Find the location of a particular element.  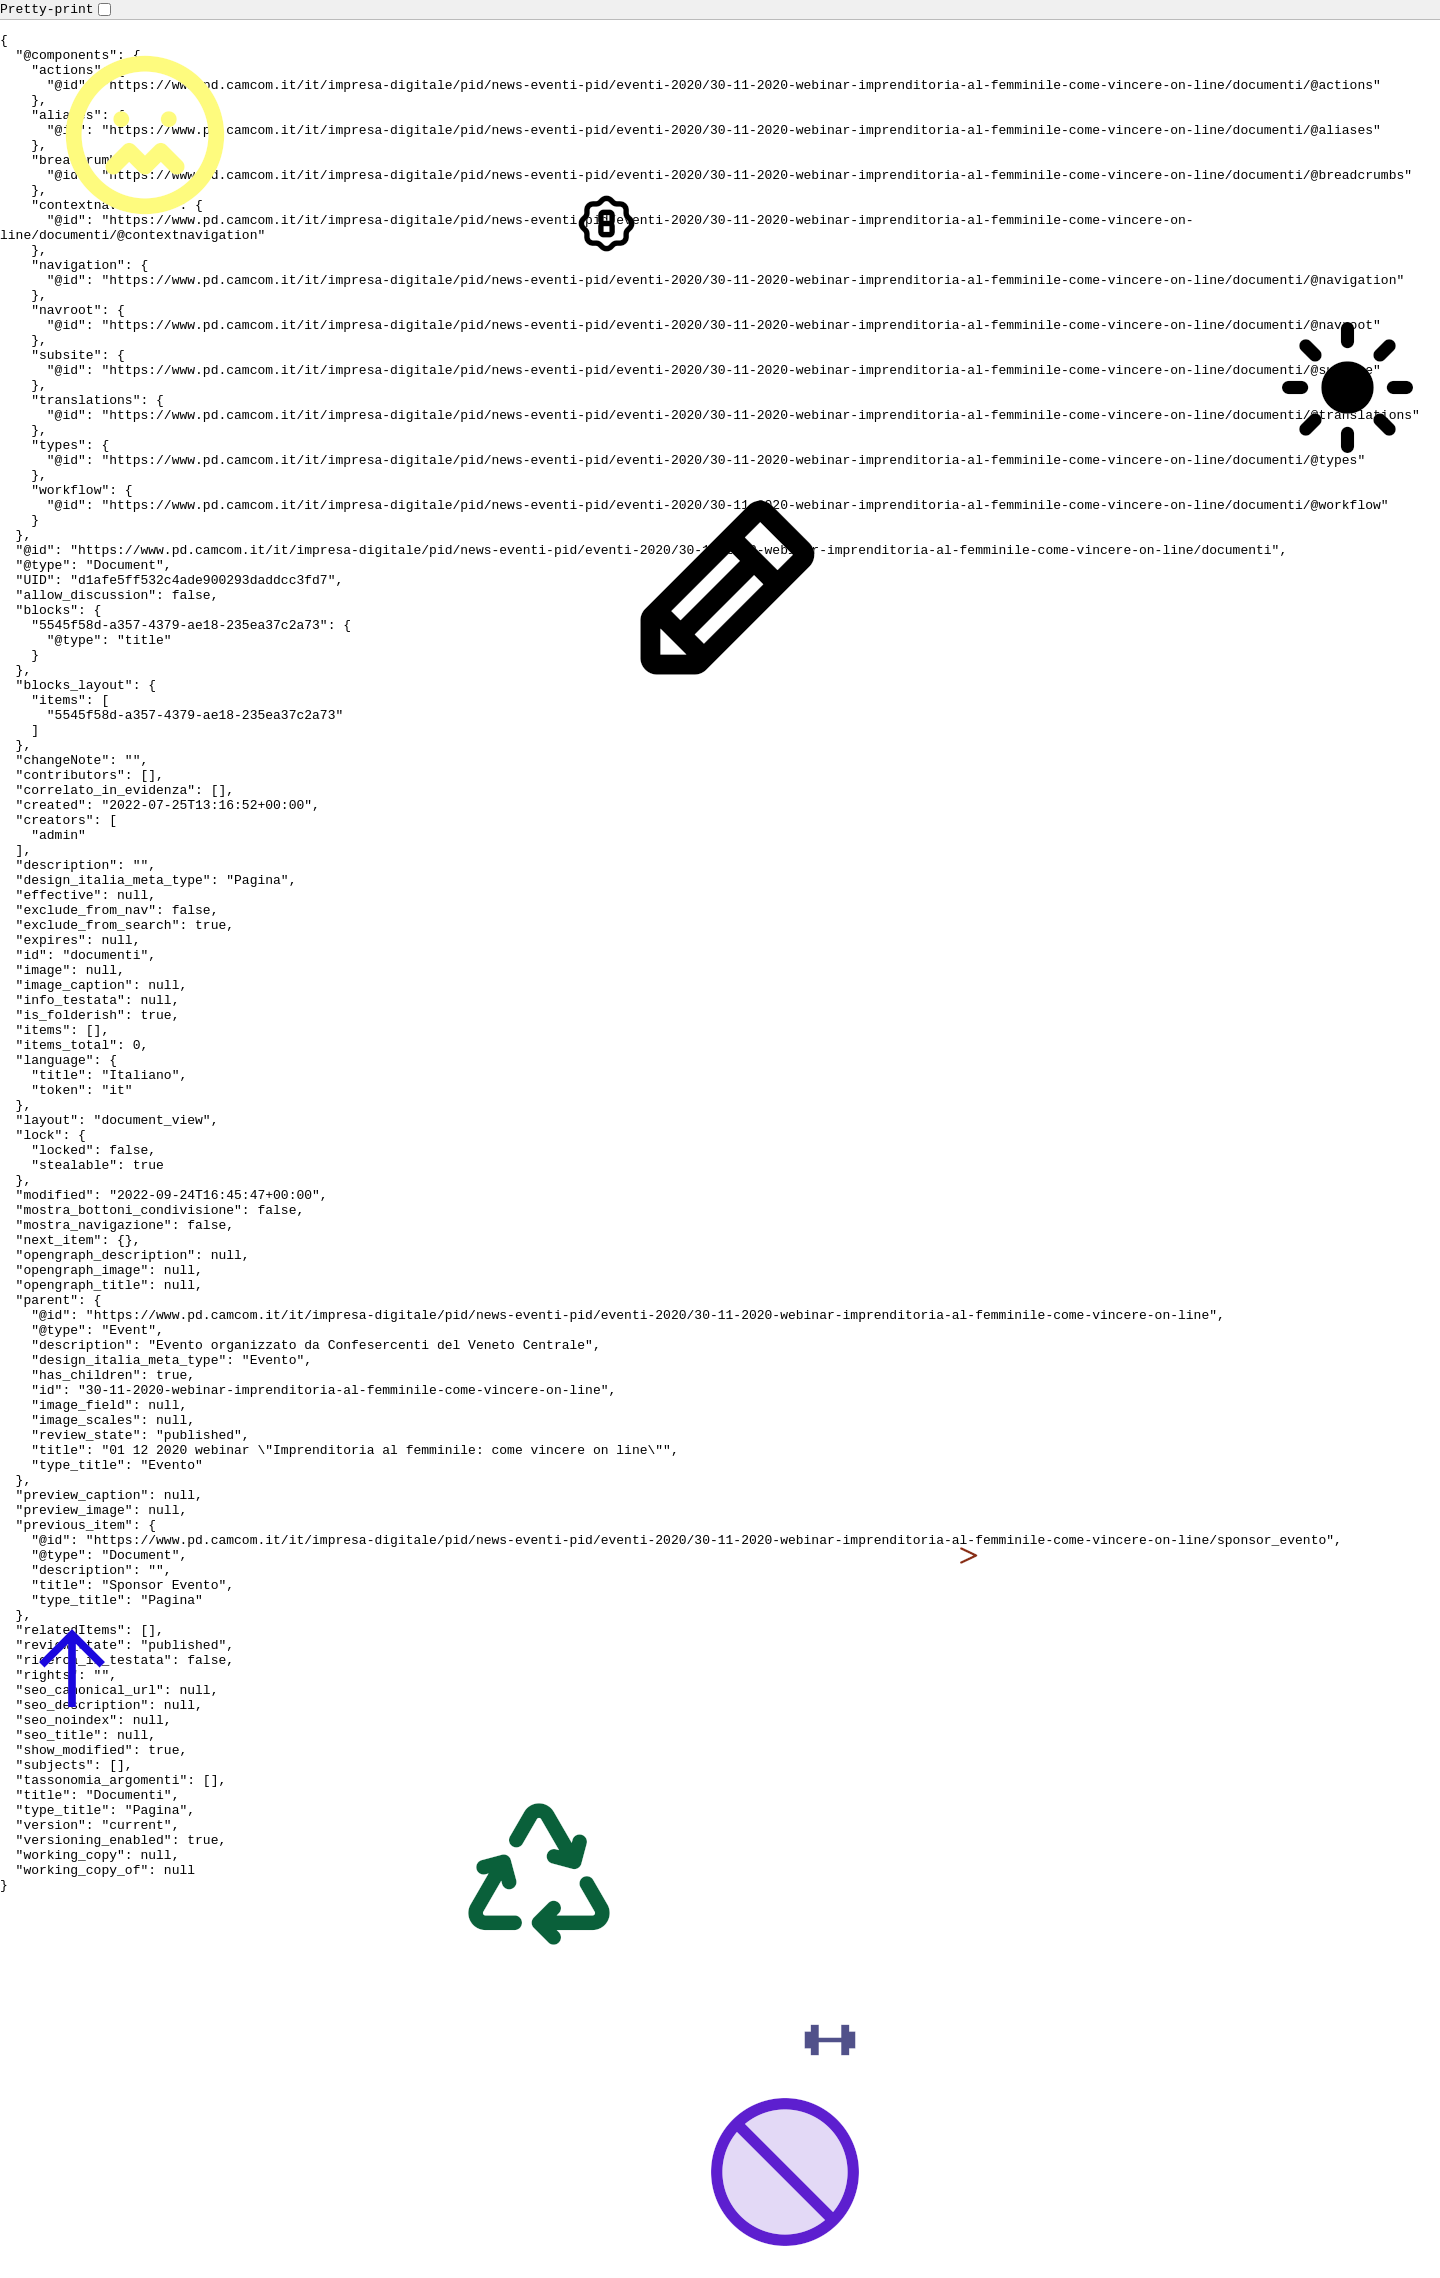

scroll to top of page is located at coordinates (72, 1668).